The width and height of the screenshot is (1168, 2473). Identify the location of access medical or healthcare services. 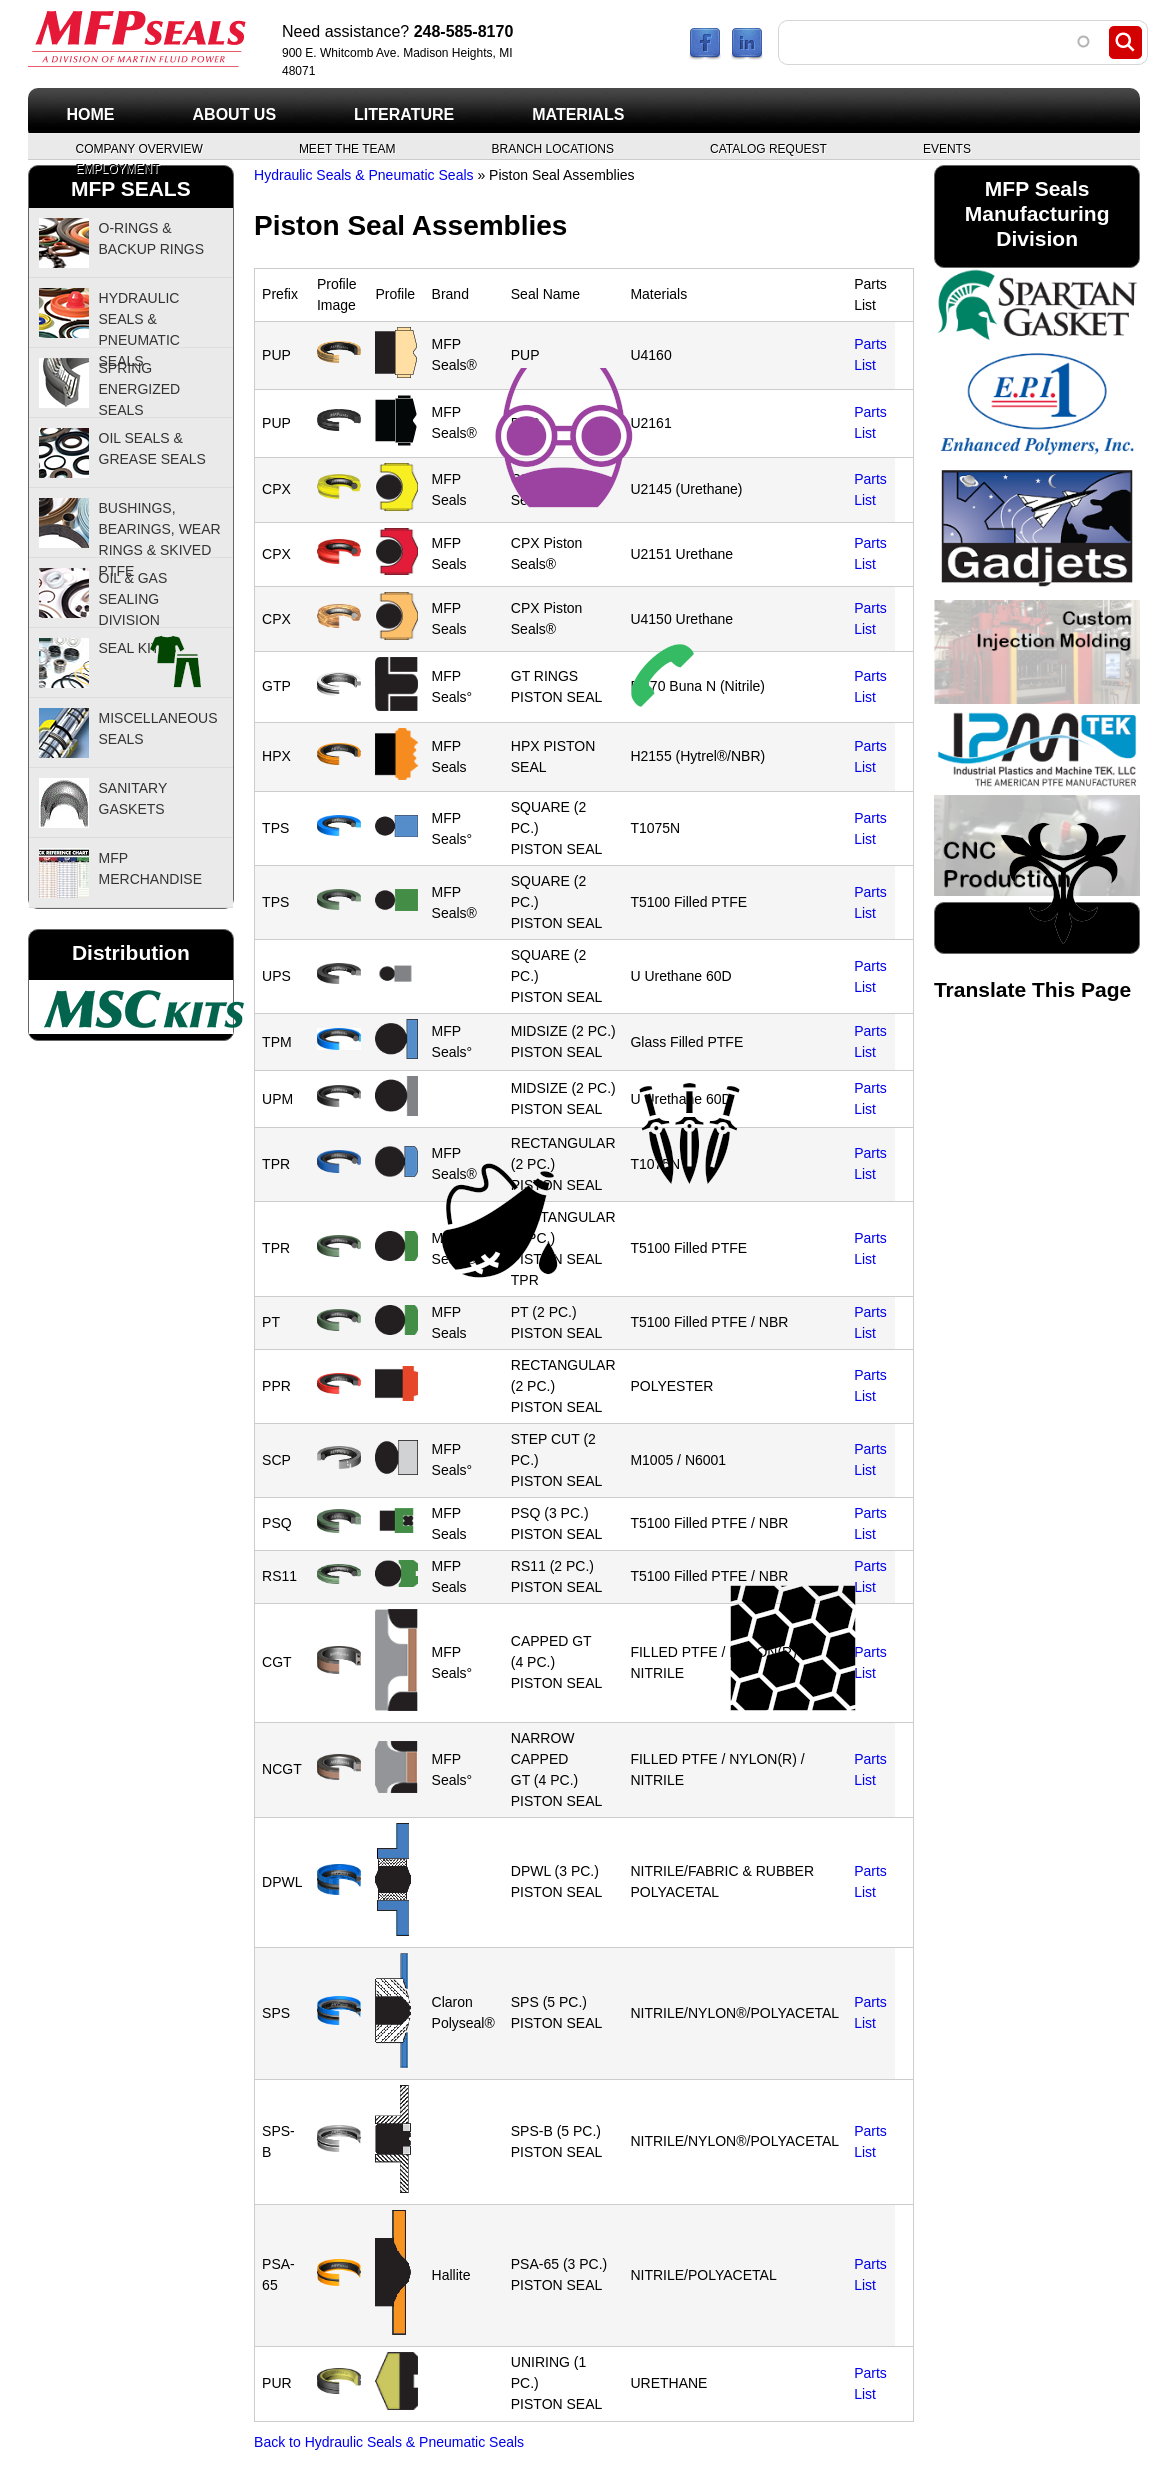
(564, 438).